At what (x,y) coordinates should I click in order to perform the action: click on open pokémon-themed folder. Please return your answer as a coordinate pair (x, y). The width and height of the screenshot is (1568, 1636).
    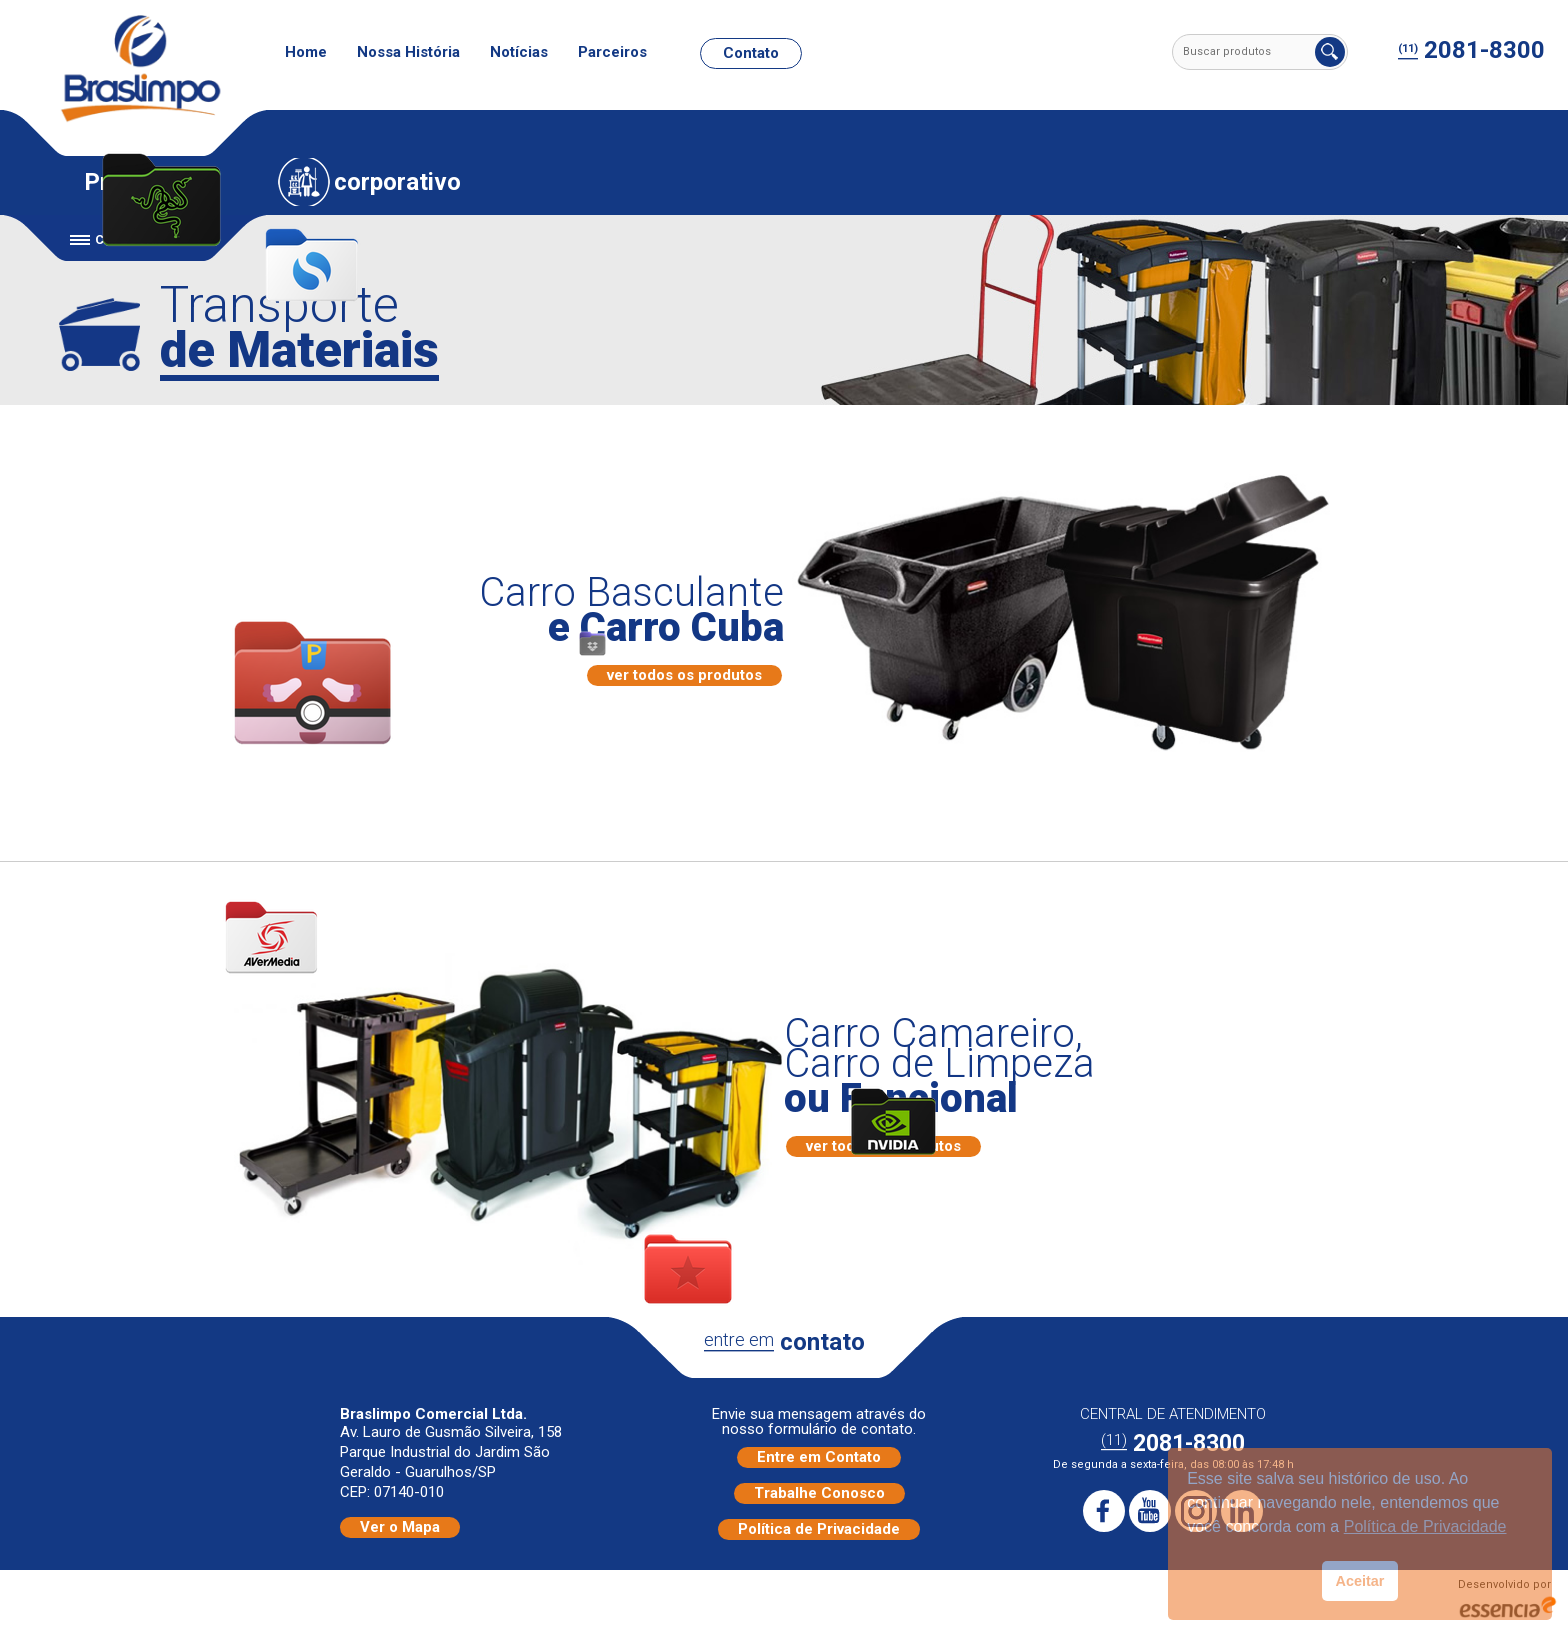
    Looking at the image, I should click on (312, 687).